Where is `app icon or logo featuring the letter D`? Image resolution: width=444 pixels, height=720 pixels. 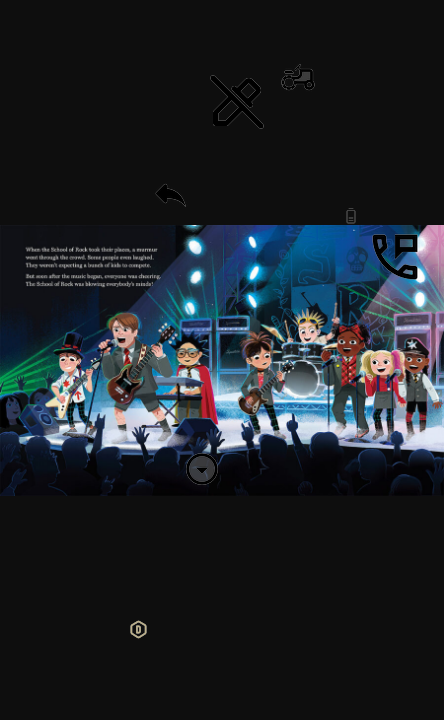
app icon or logo featuring the letter D is located at coordinates (138, 629).